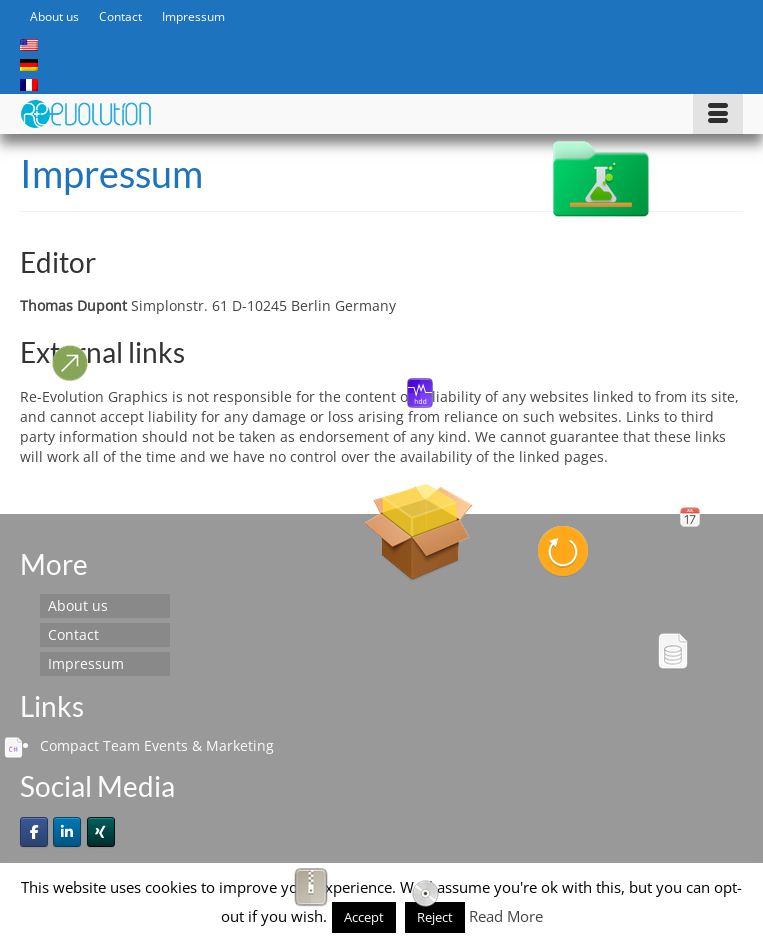  I want to click on virtualbox hard disk drive file, so click(420, 393).